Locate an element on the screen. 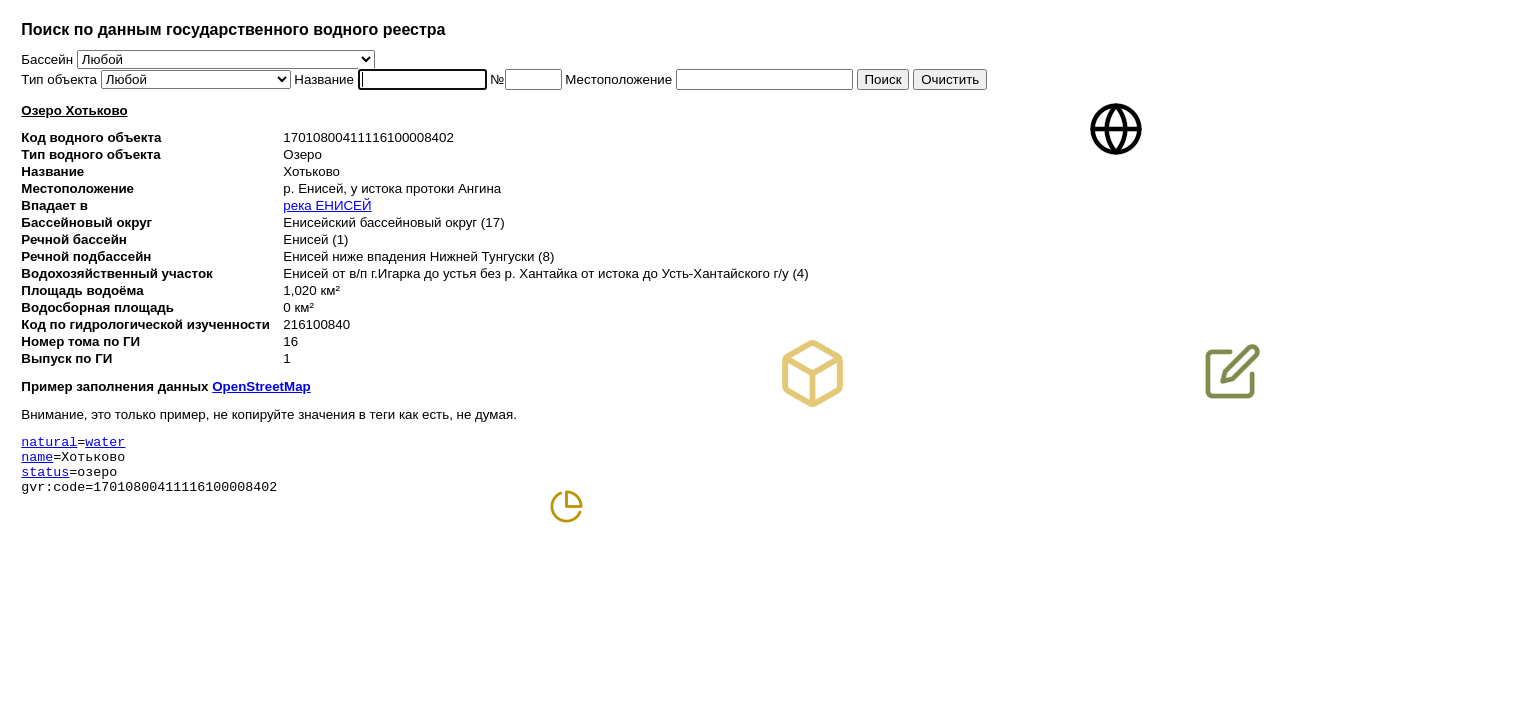 The width and height of the screenshot is (1538, 720). view analytics or statistics is located at coordinates (566, 506).